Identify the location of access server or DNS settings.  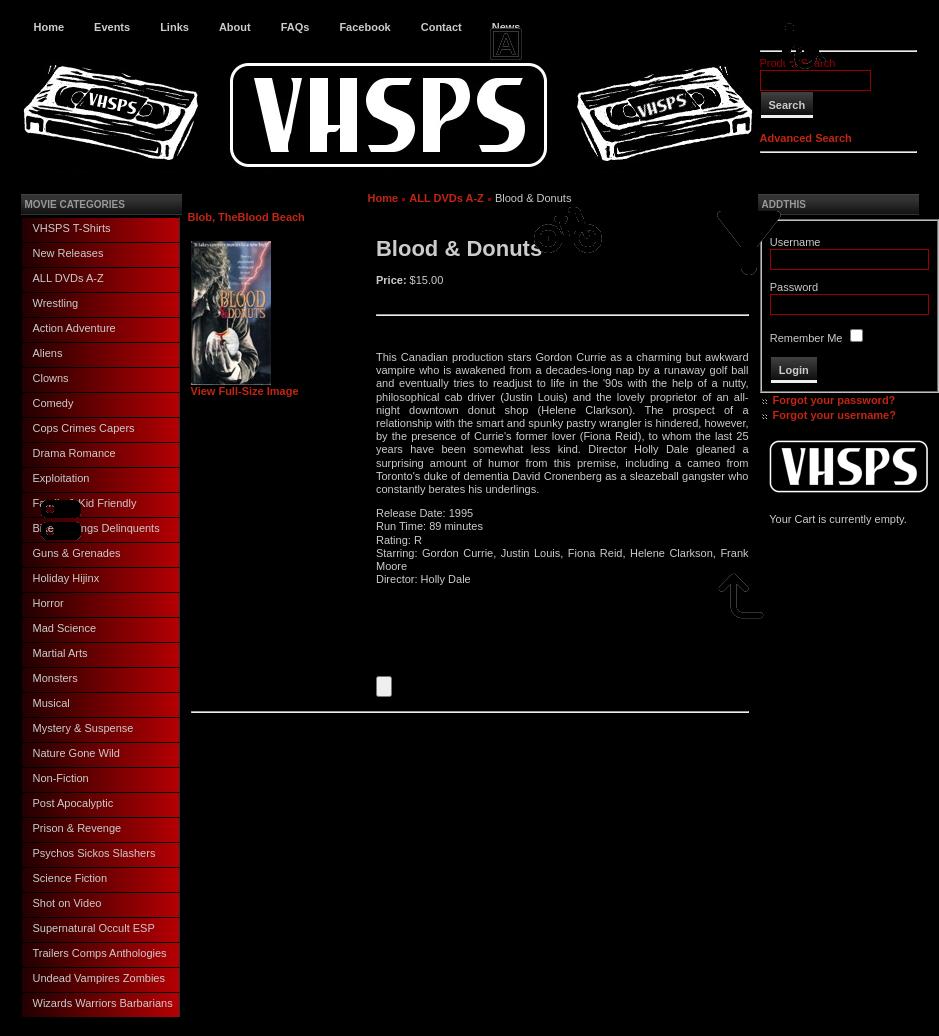
(61, 520).